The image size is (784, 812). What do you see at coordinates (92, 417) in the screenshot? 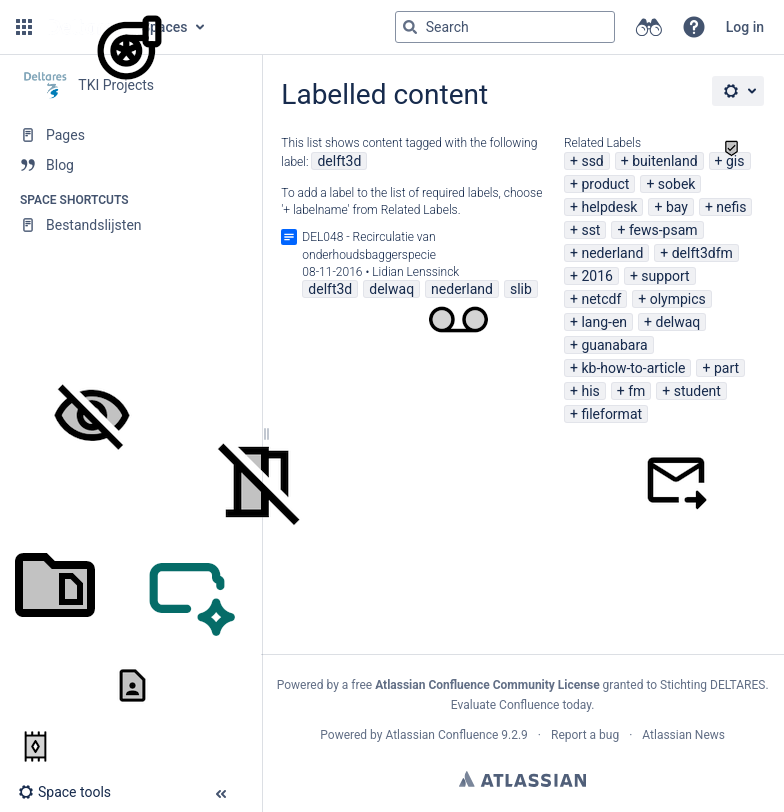
I see `hide password or sensitive content` at bounding box center [92, 417].